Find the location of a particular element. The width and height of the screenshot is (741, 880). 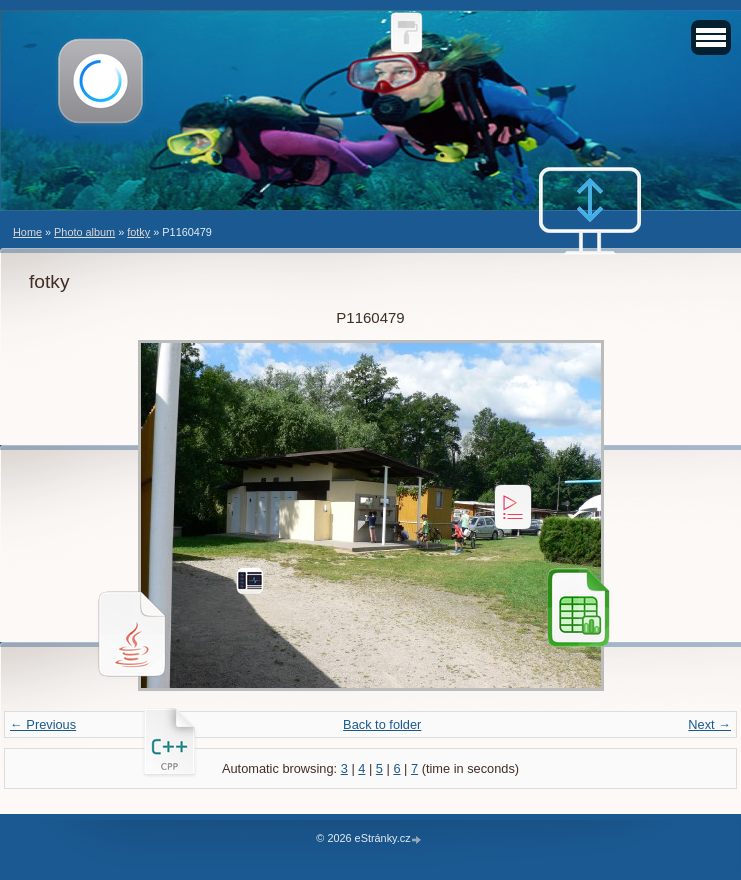

java source code file is located at coordinates (132, 634).